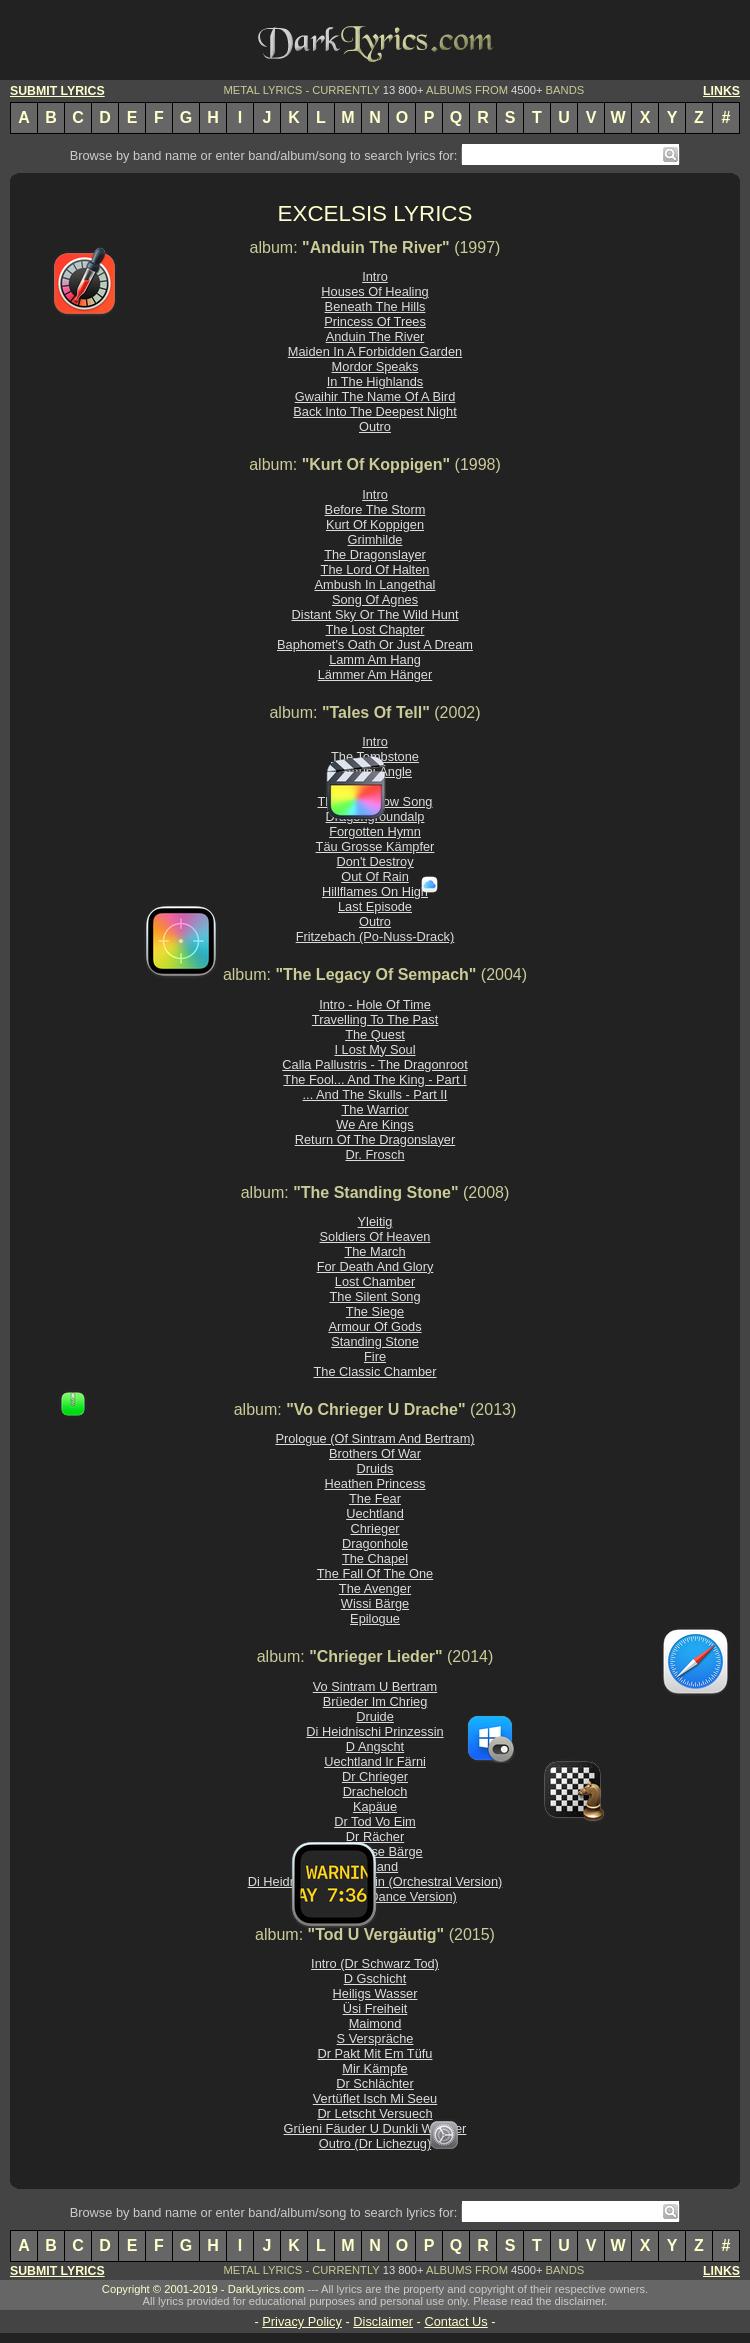  What do you see at coordinates (84, 283) in the screenshot?
I see `open Digital Color Meter app` at bounding box center [84, 283].